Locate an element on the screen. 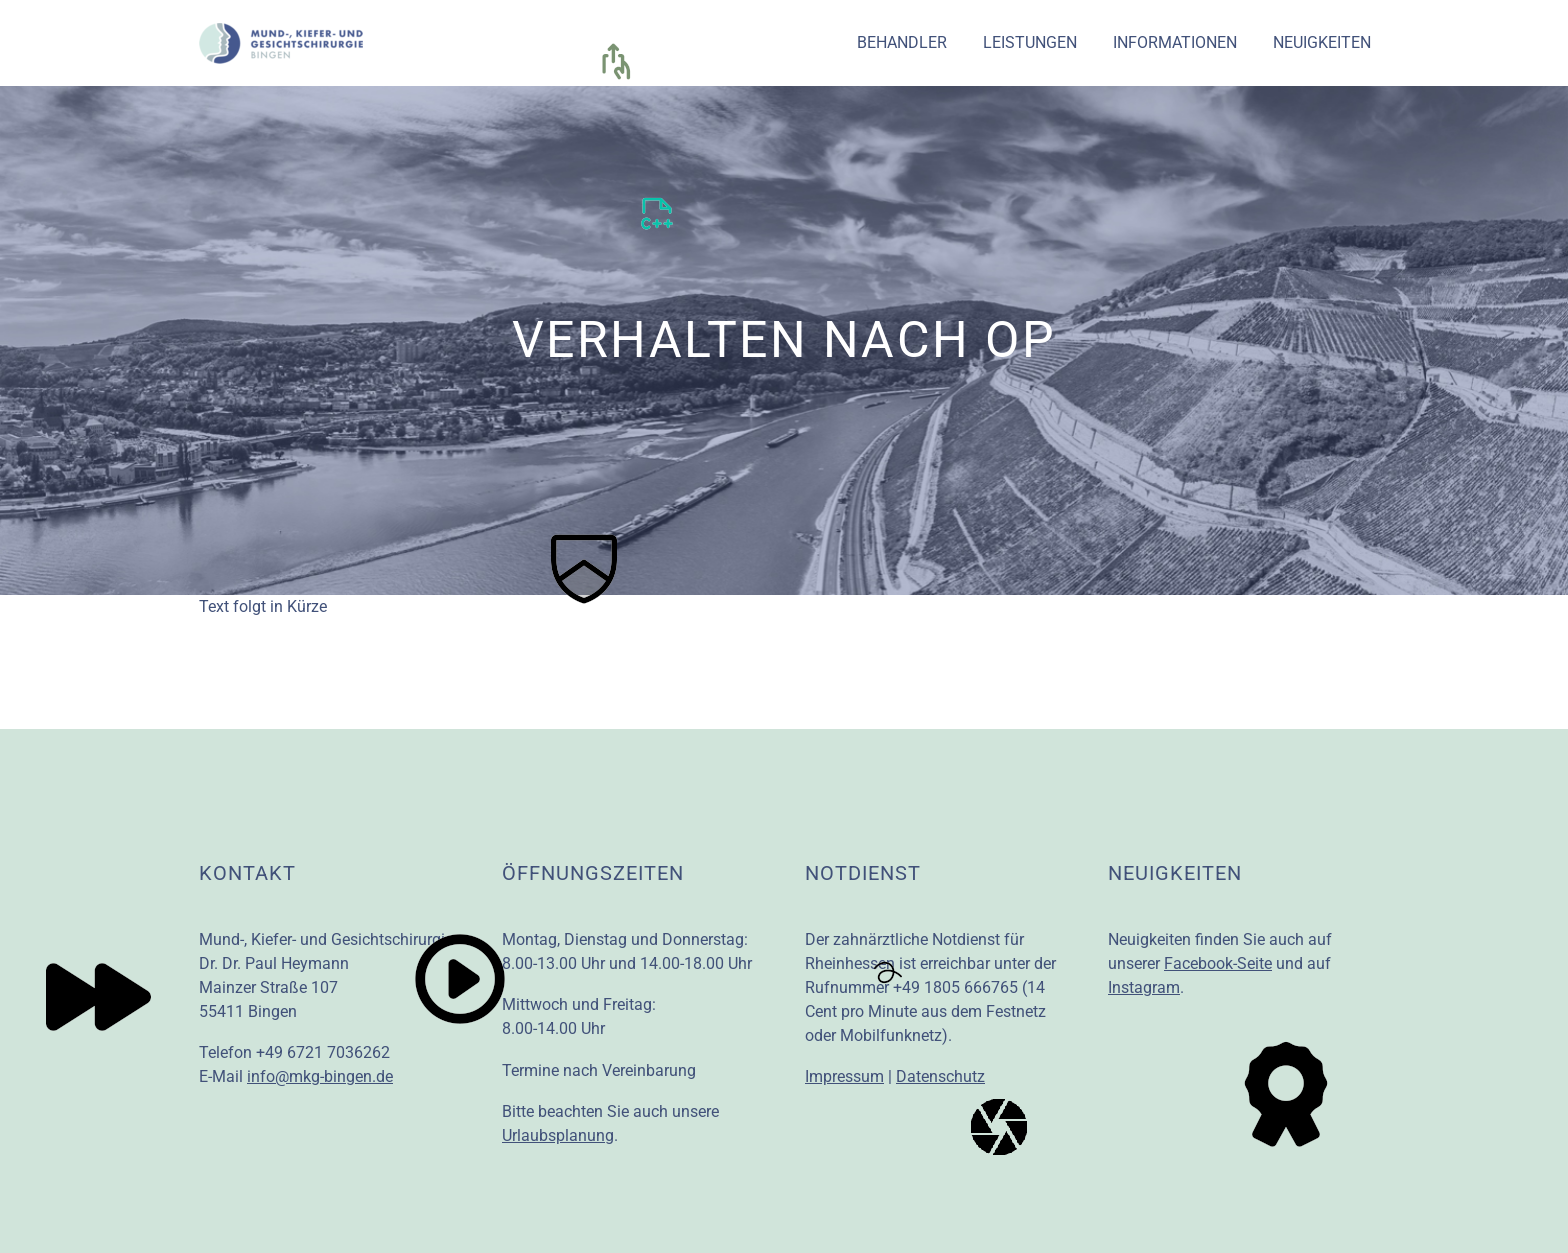  play media or video content is located at coordinates (460, 979).